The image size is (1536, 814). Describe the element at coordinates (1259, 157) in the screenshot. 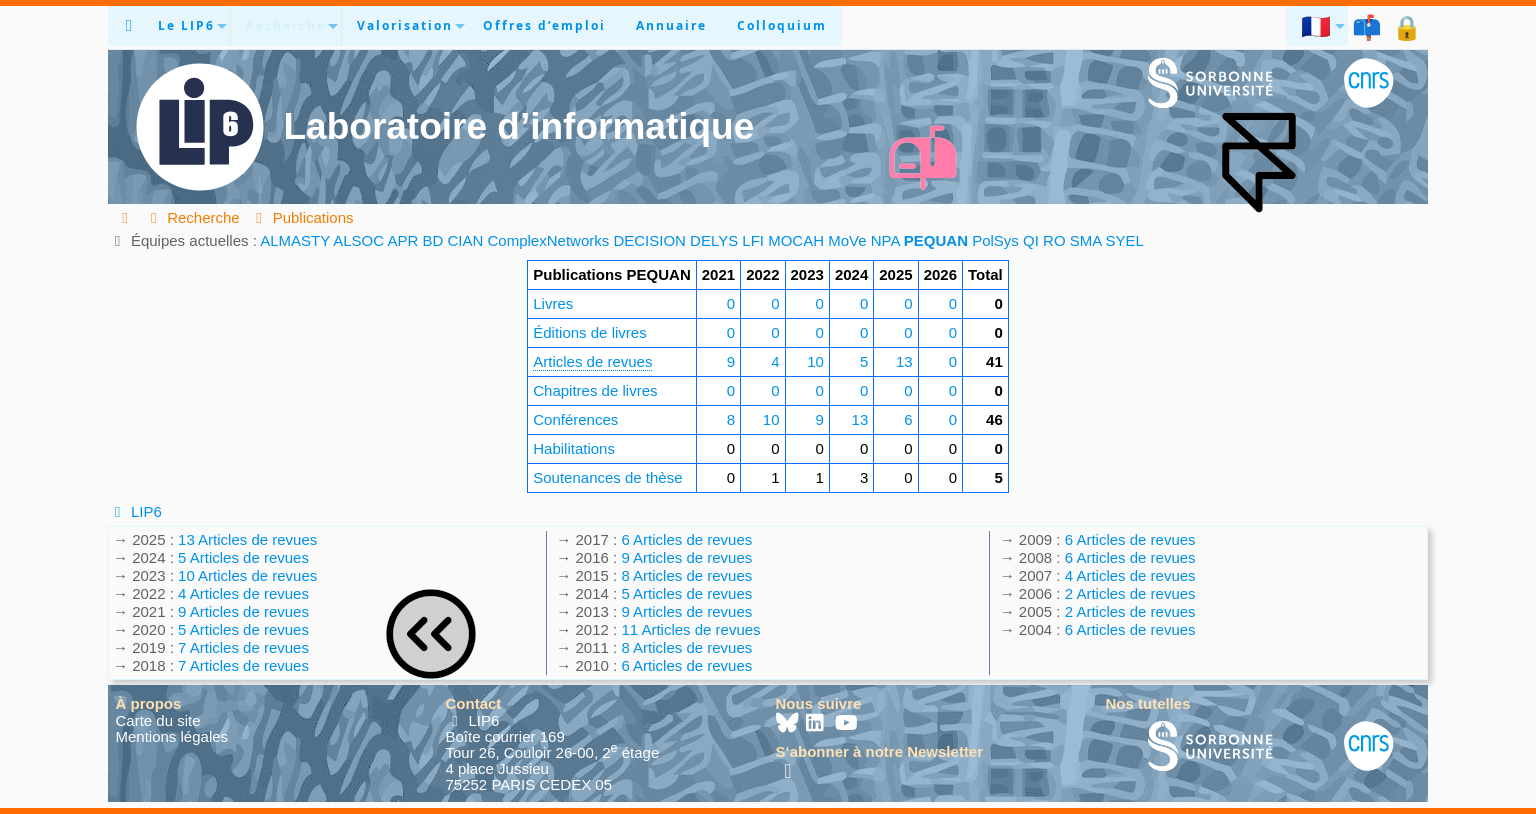

I see `open framer app` at that location.